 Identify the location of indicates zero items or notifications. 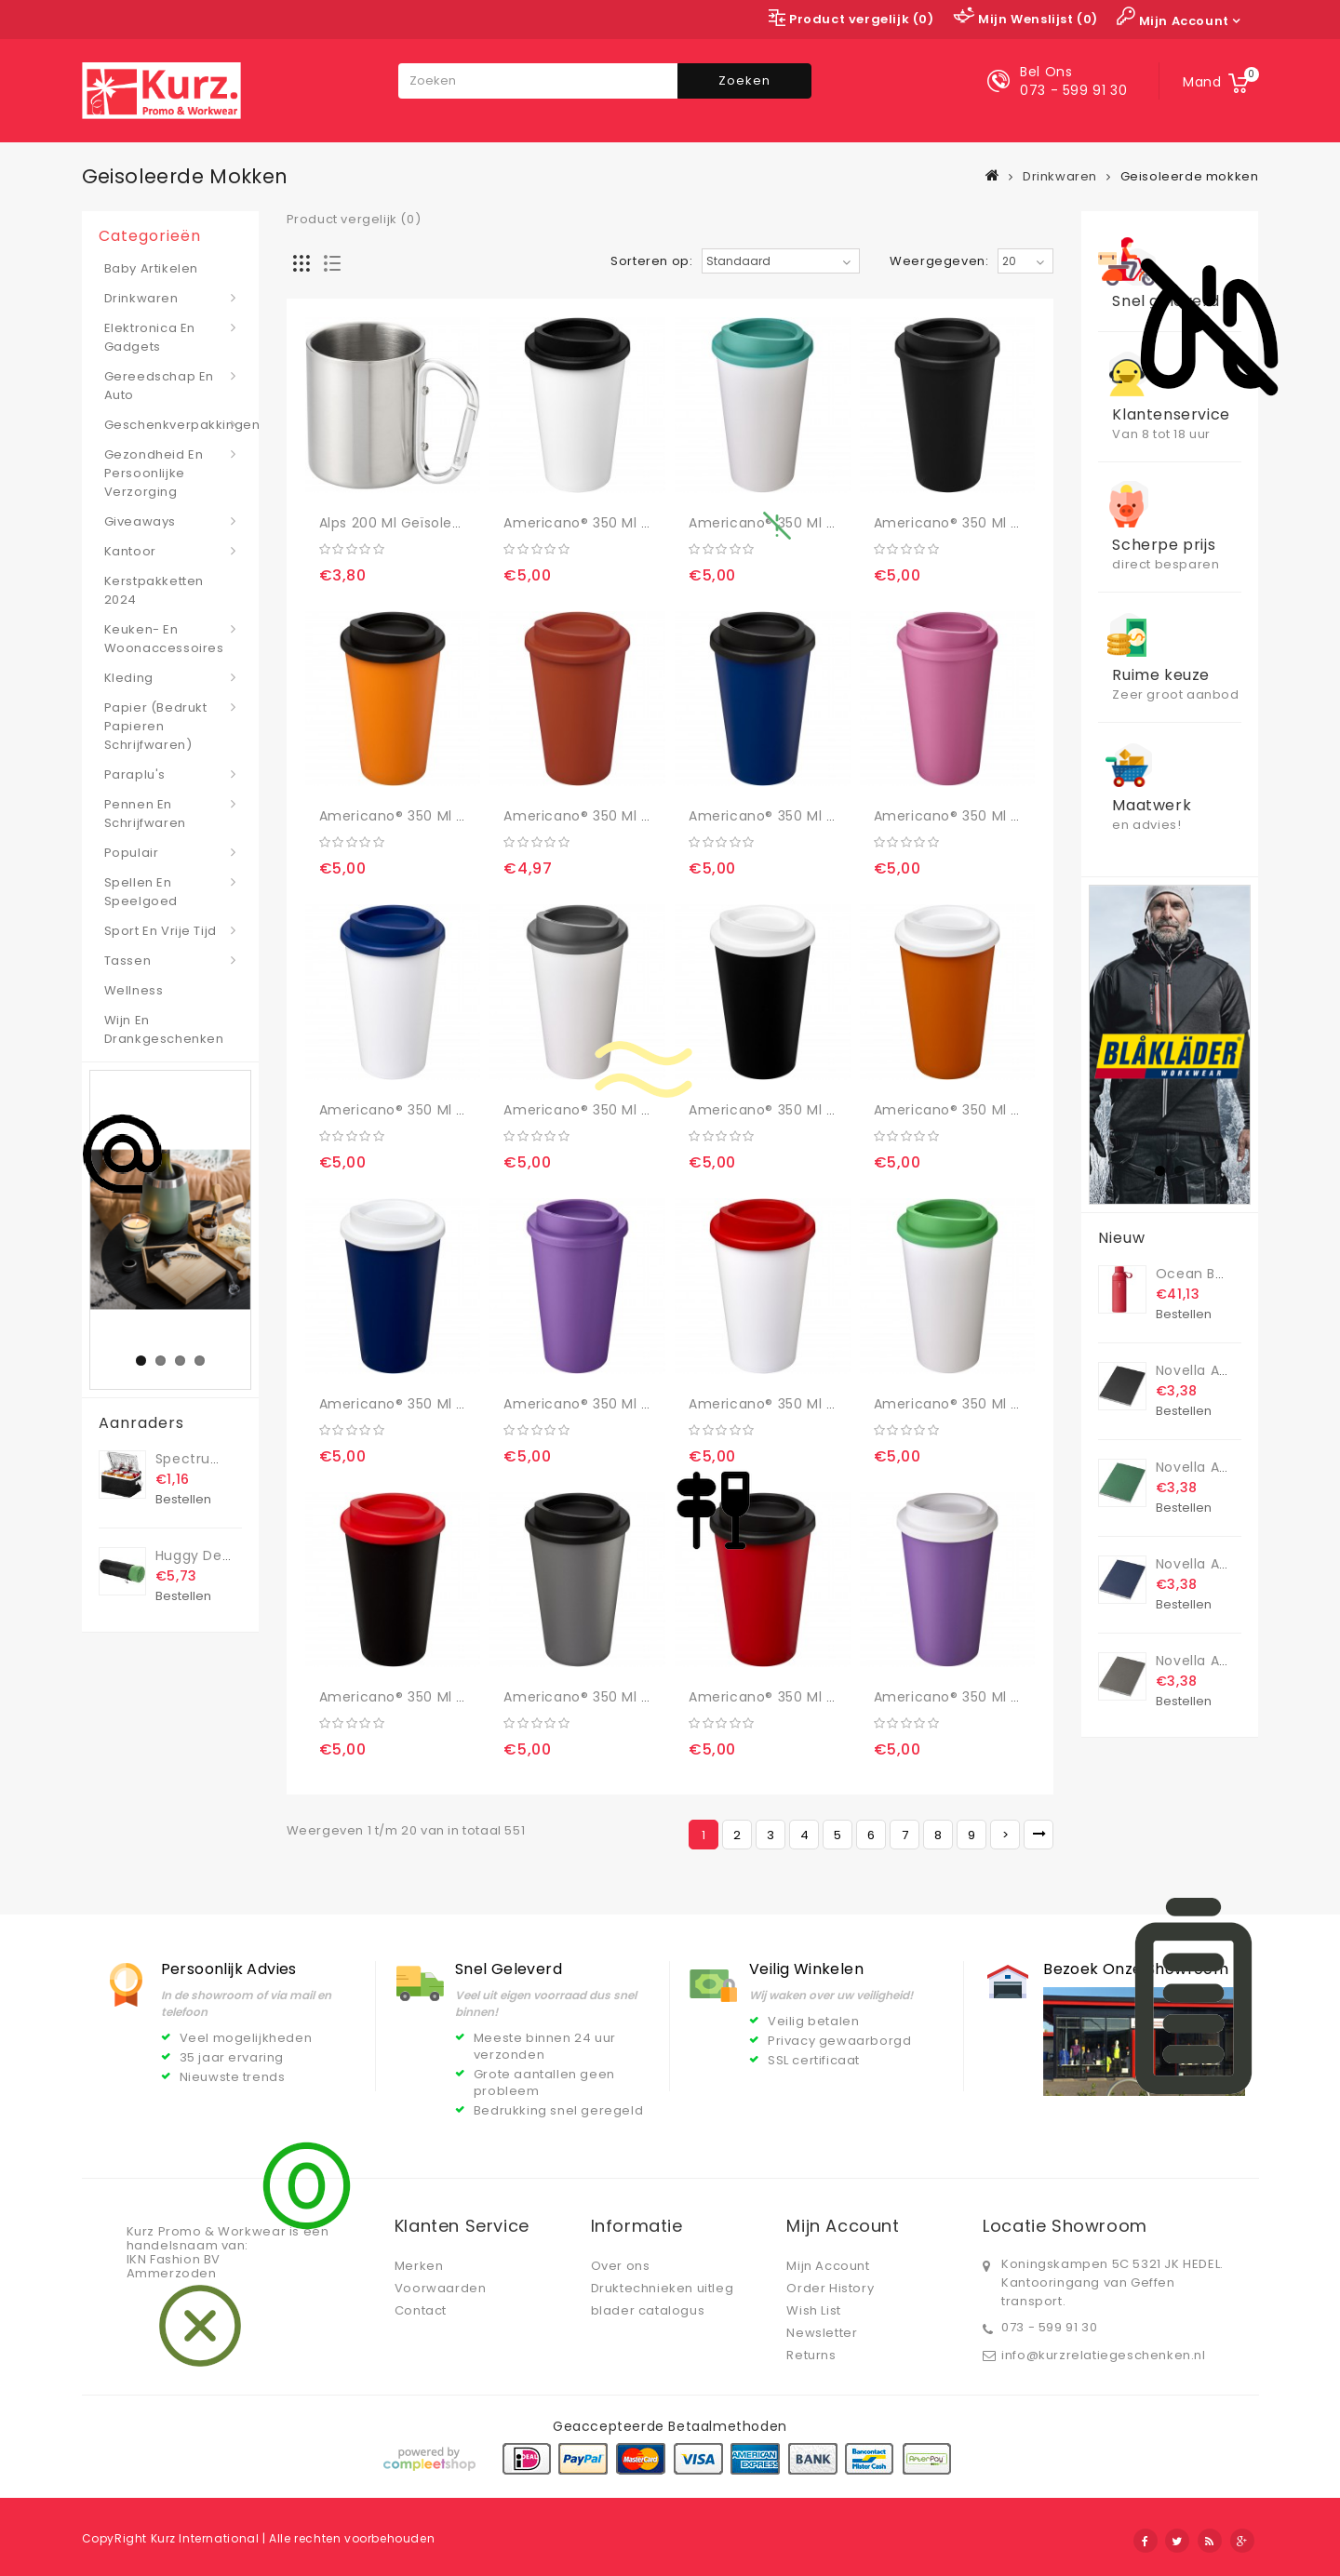
(306, 2185).